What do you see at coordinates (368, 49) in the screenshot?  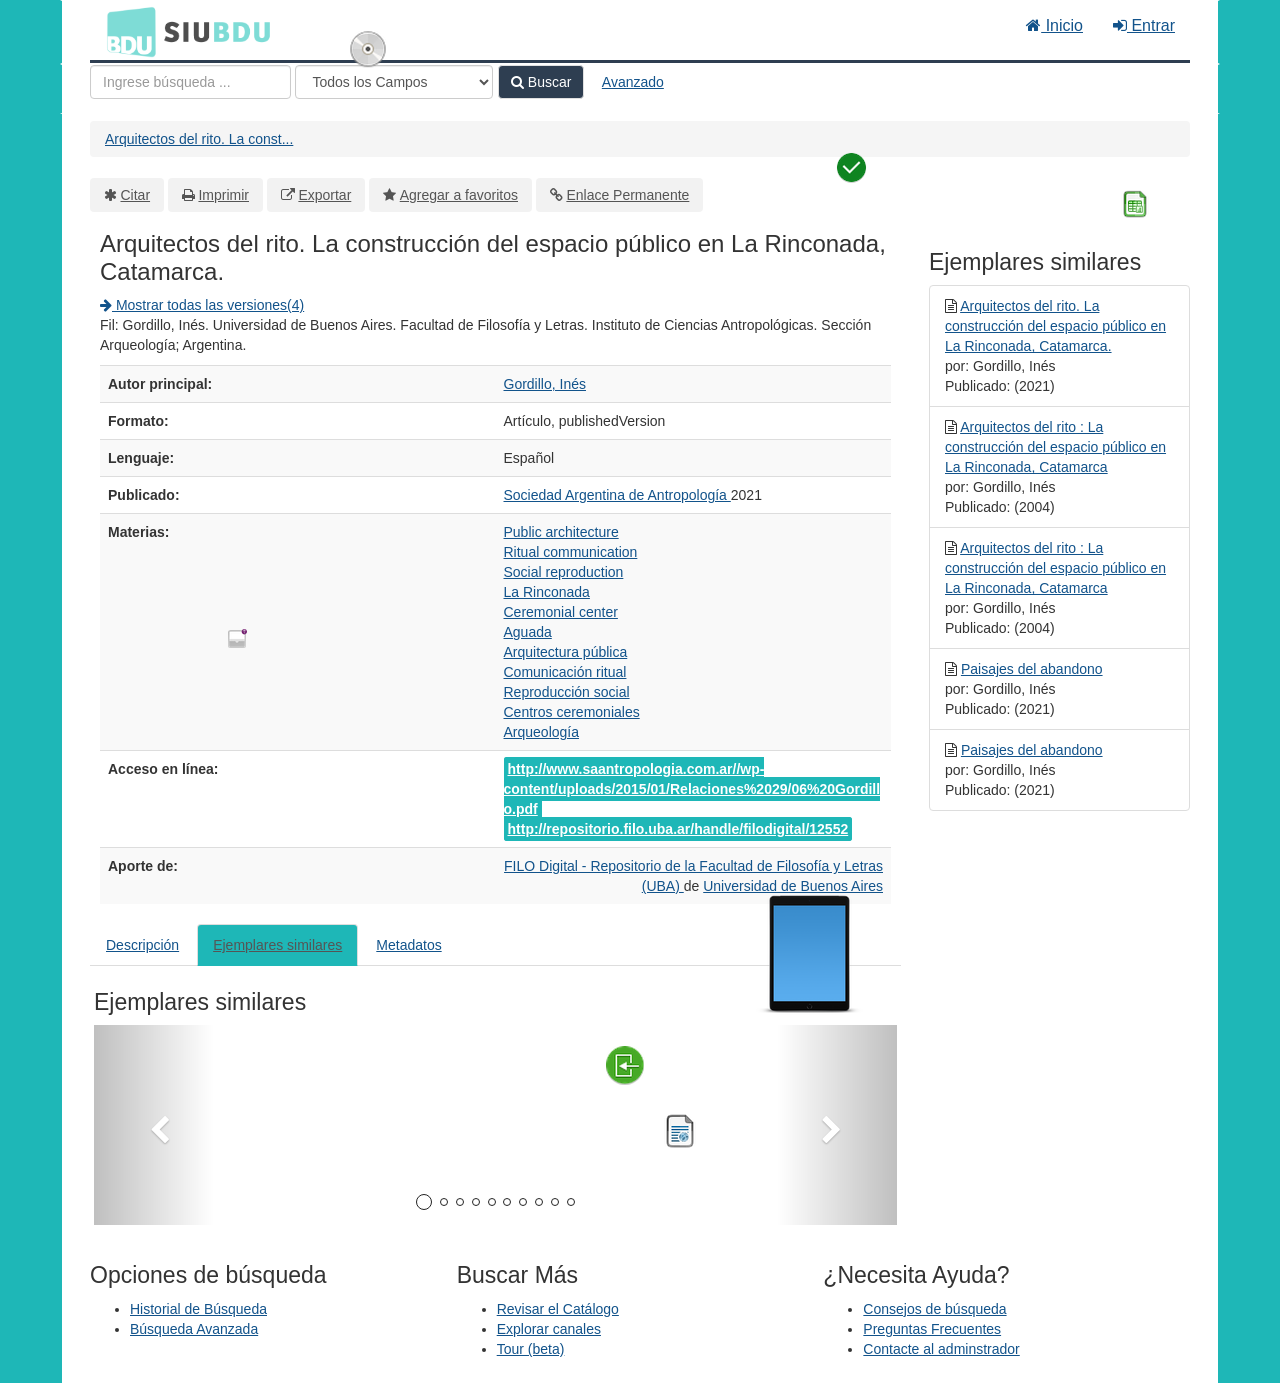 I see `access cd/dvd drive` at bounding box center [368, 49].